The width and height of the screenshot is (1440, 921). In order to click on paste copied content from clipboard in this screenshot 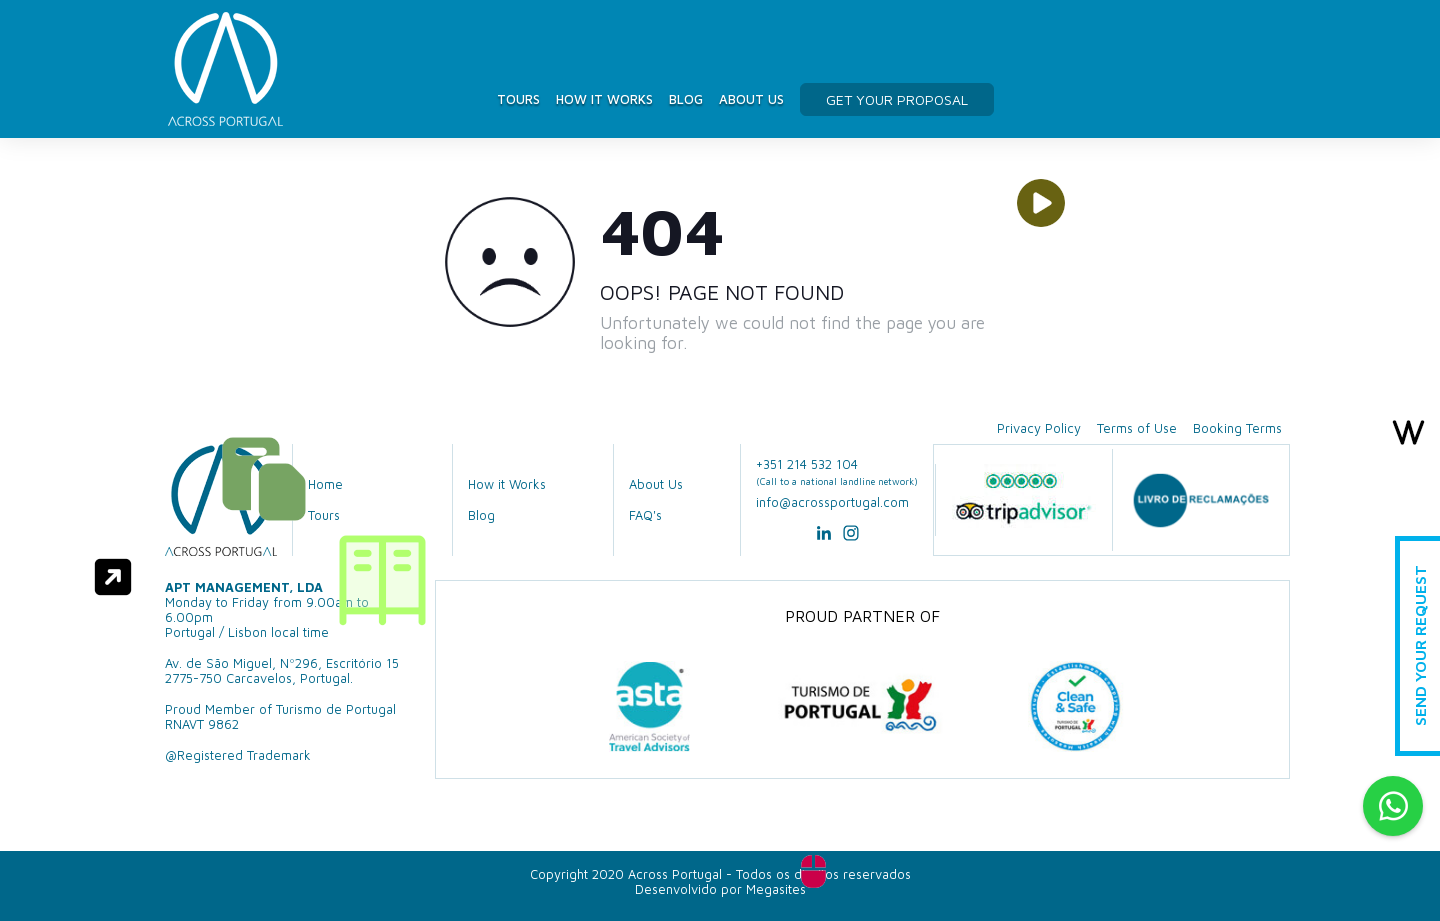, I will do `click(264, 479)`.